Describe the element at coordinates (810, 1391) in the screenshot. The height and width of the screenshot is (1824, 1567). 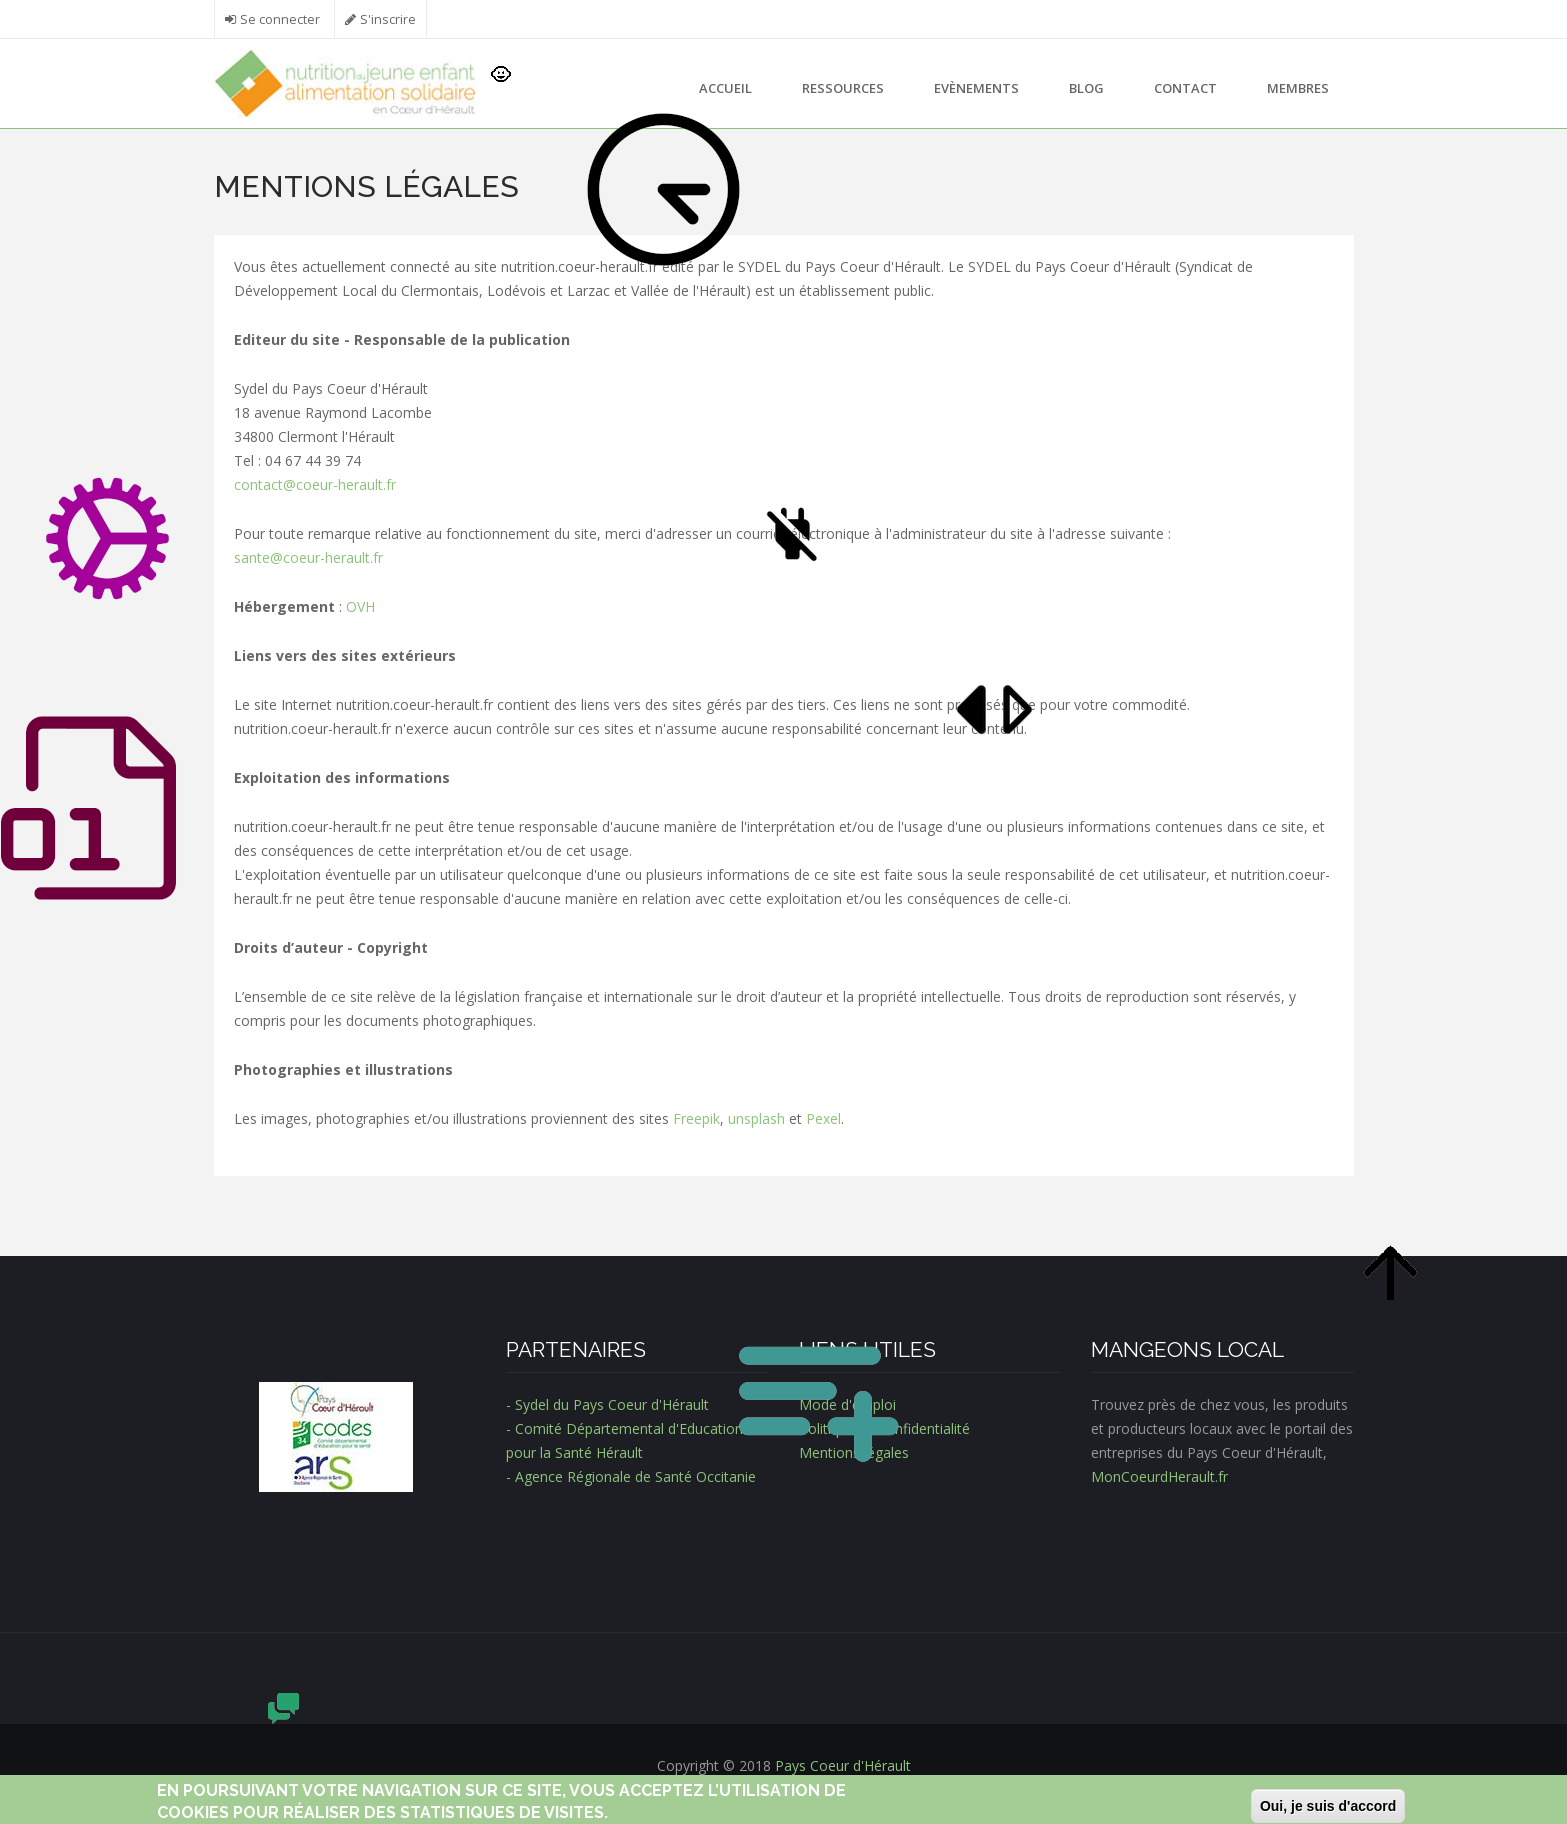
I see `add a new item to your playlist` at that location.